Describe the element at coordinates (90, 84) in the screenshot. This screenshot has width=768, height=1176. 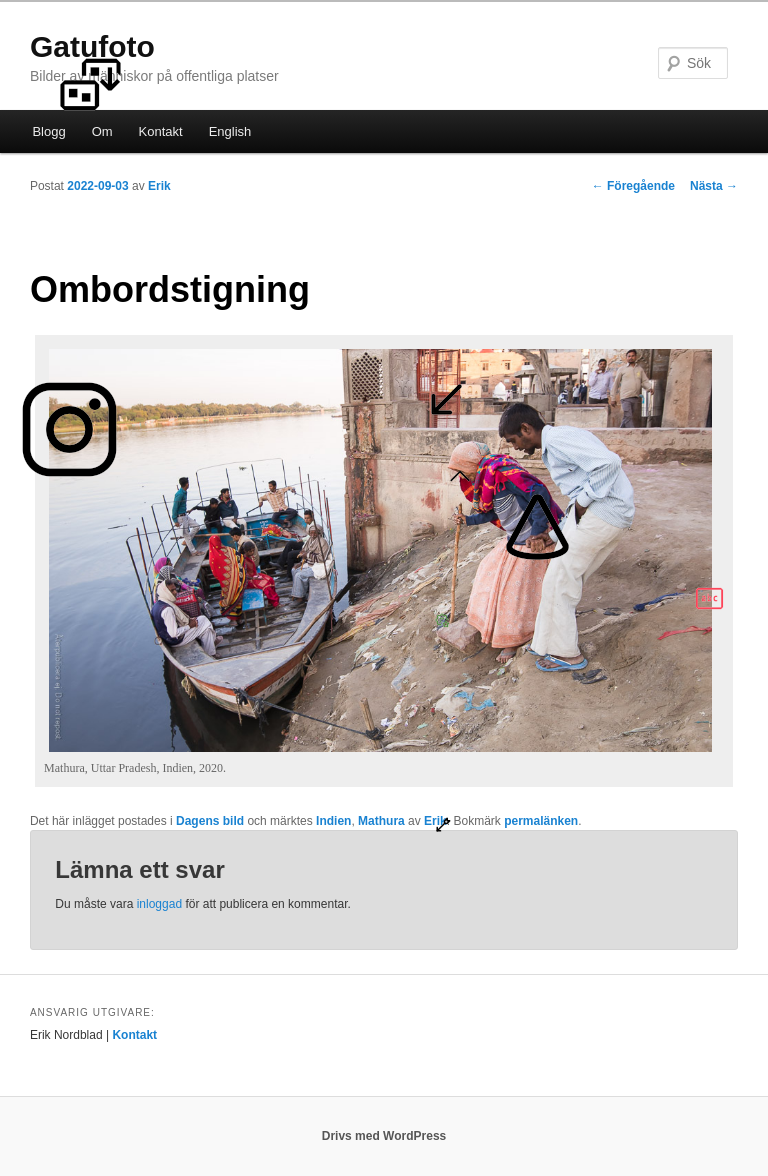
I see `sort items by precedence or priority order` at that location.